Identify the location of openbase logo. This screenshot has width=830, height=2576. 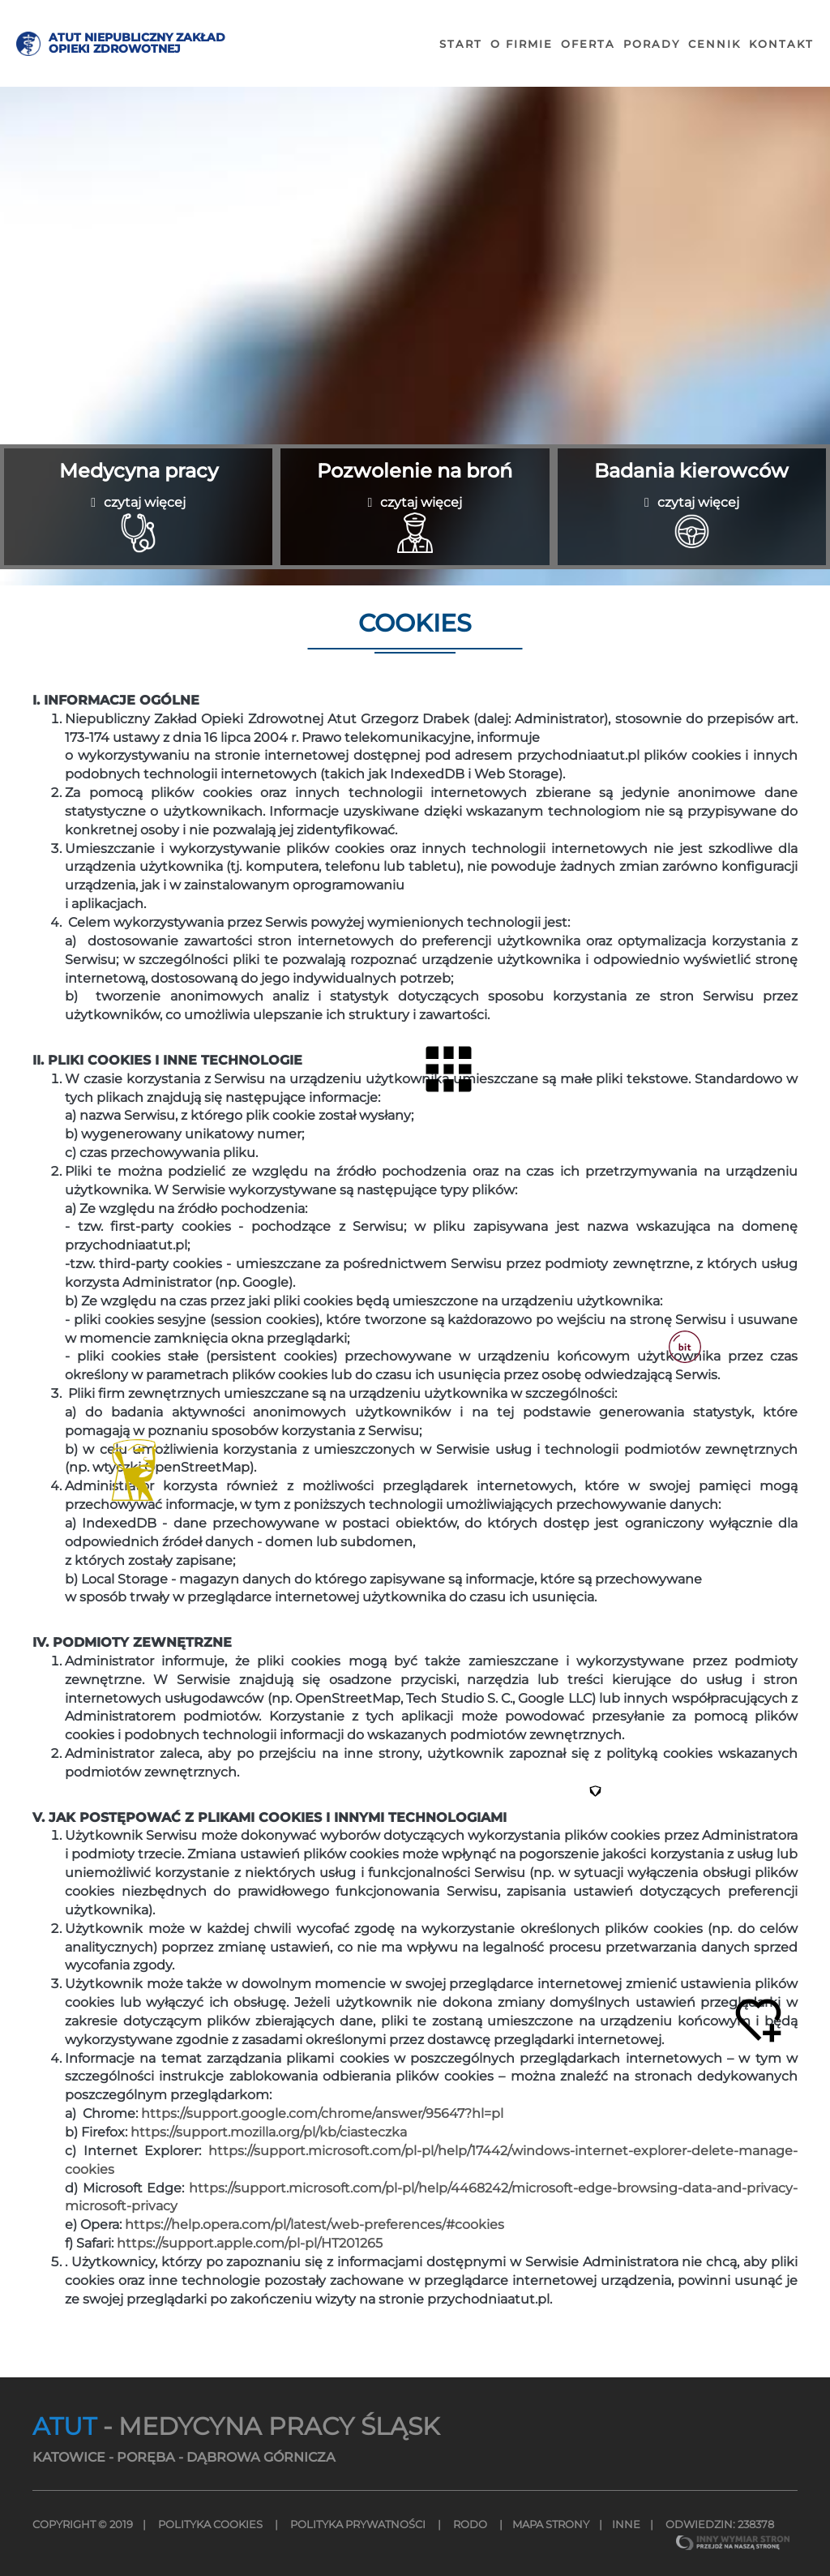
(595, 1790).